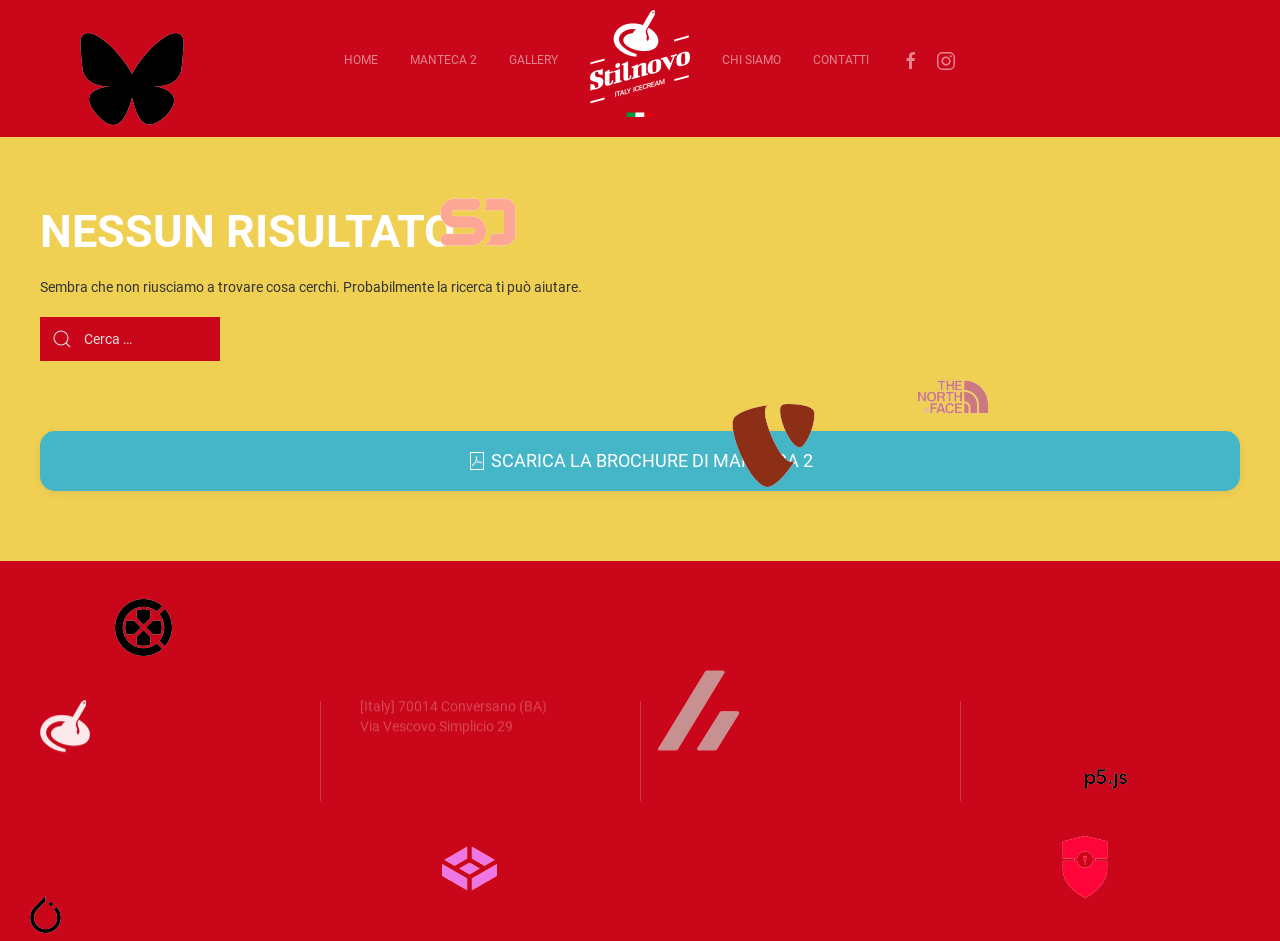  I want to click on TYPO3 content management system logo, so click(773, 445).